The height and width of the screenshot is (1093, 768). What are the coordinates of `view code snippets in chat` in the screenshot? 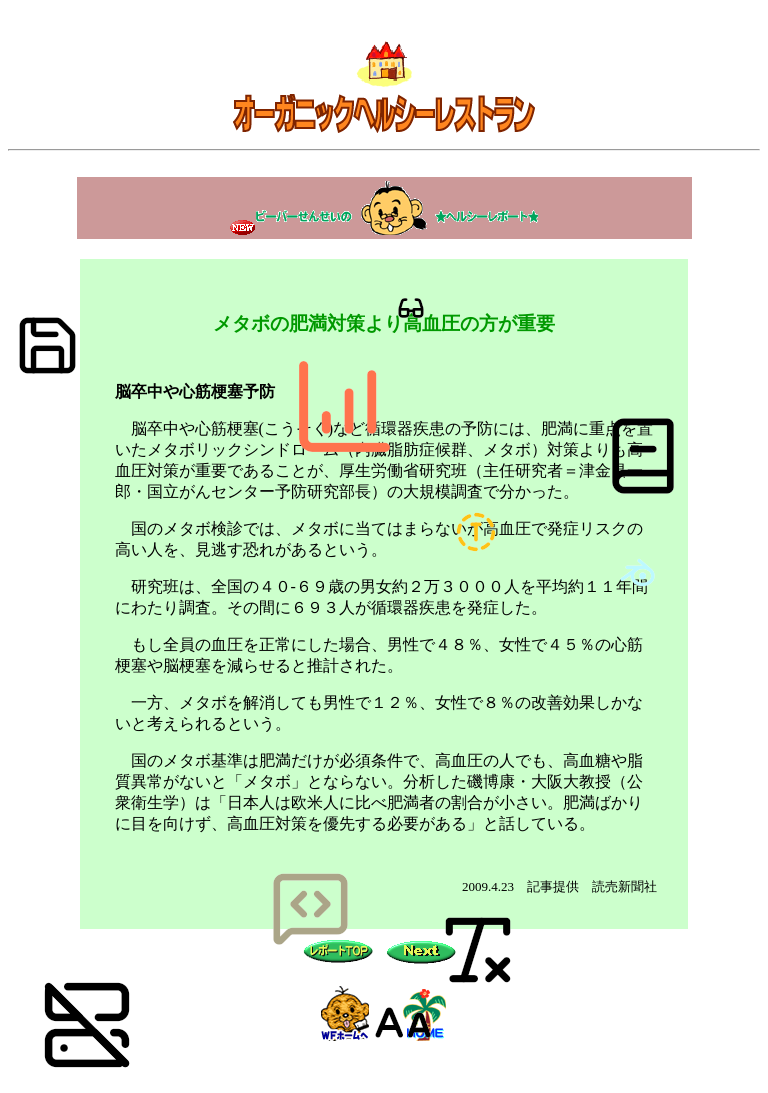 It's located at (310, 907).